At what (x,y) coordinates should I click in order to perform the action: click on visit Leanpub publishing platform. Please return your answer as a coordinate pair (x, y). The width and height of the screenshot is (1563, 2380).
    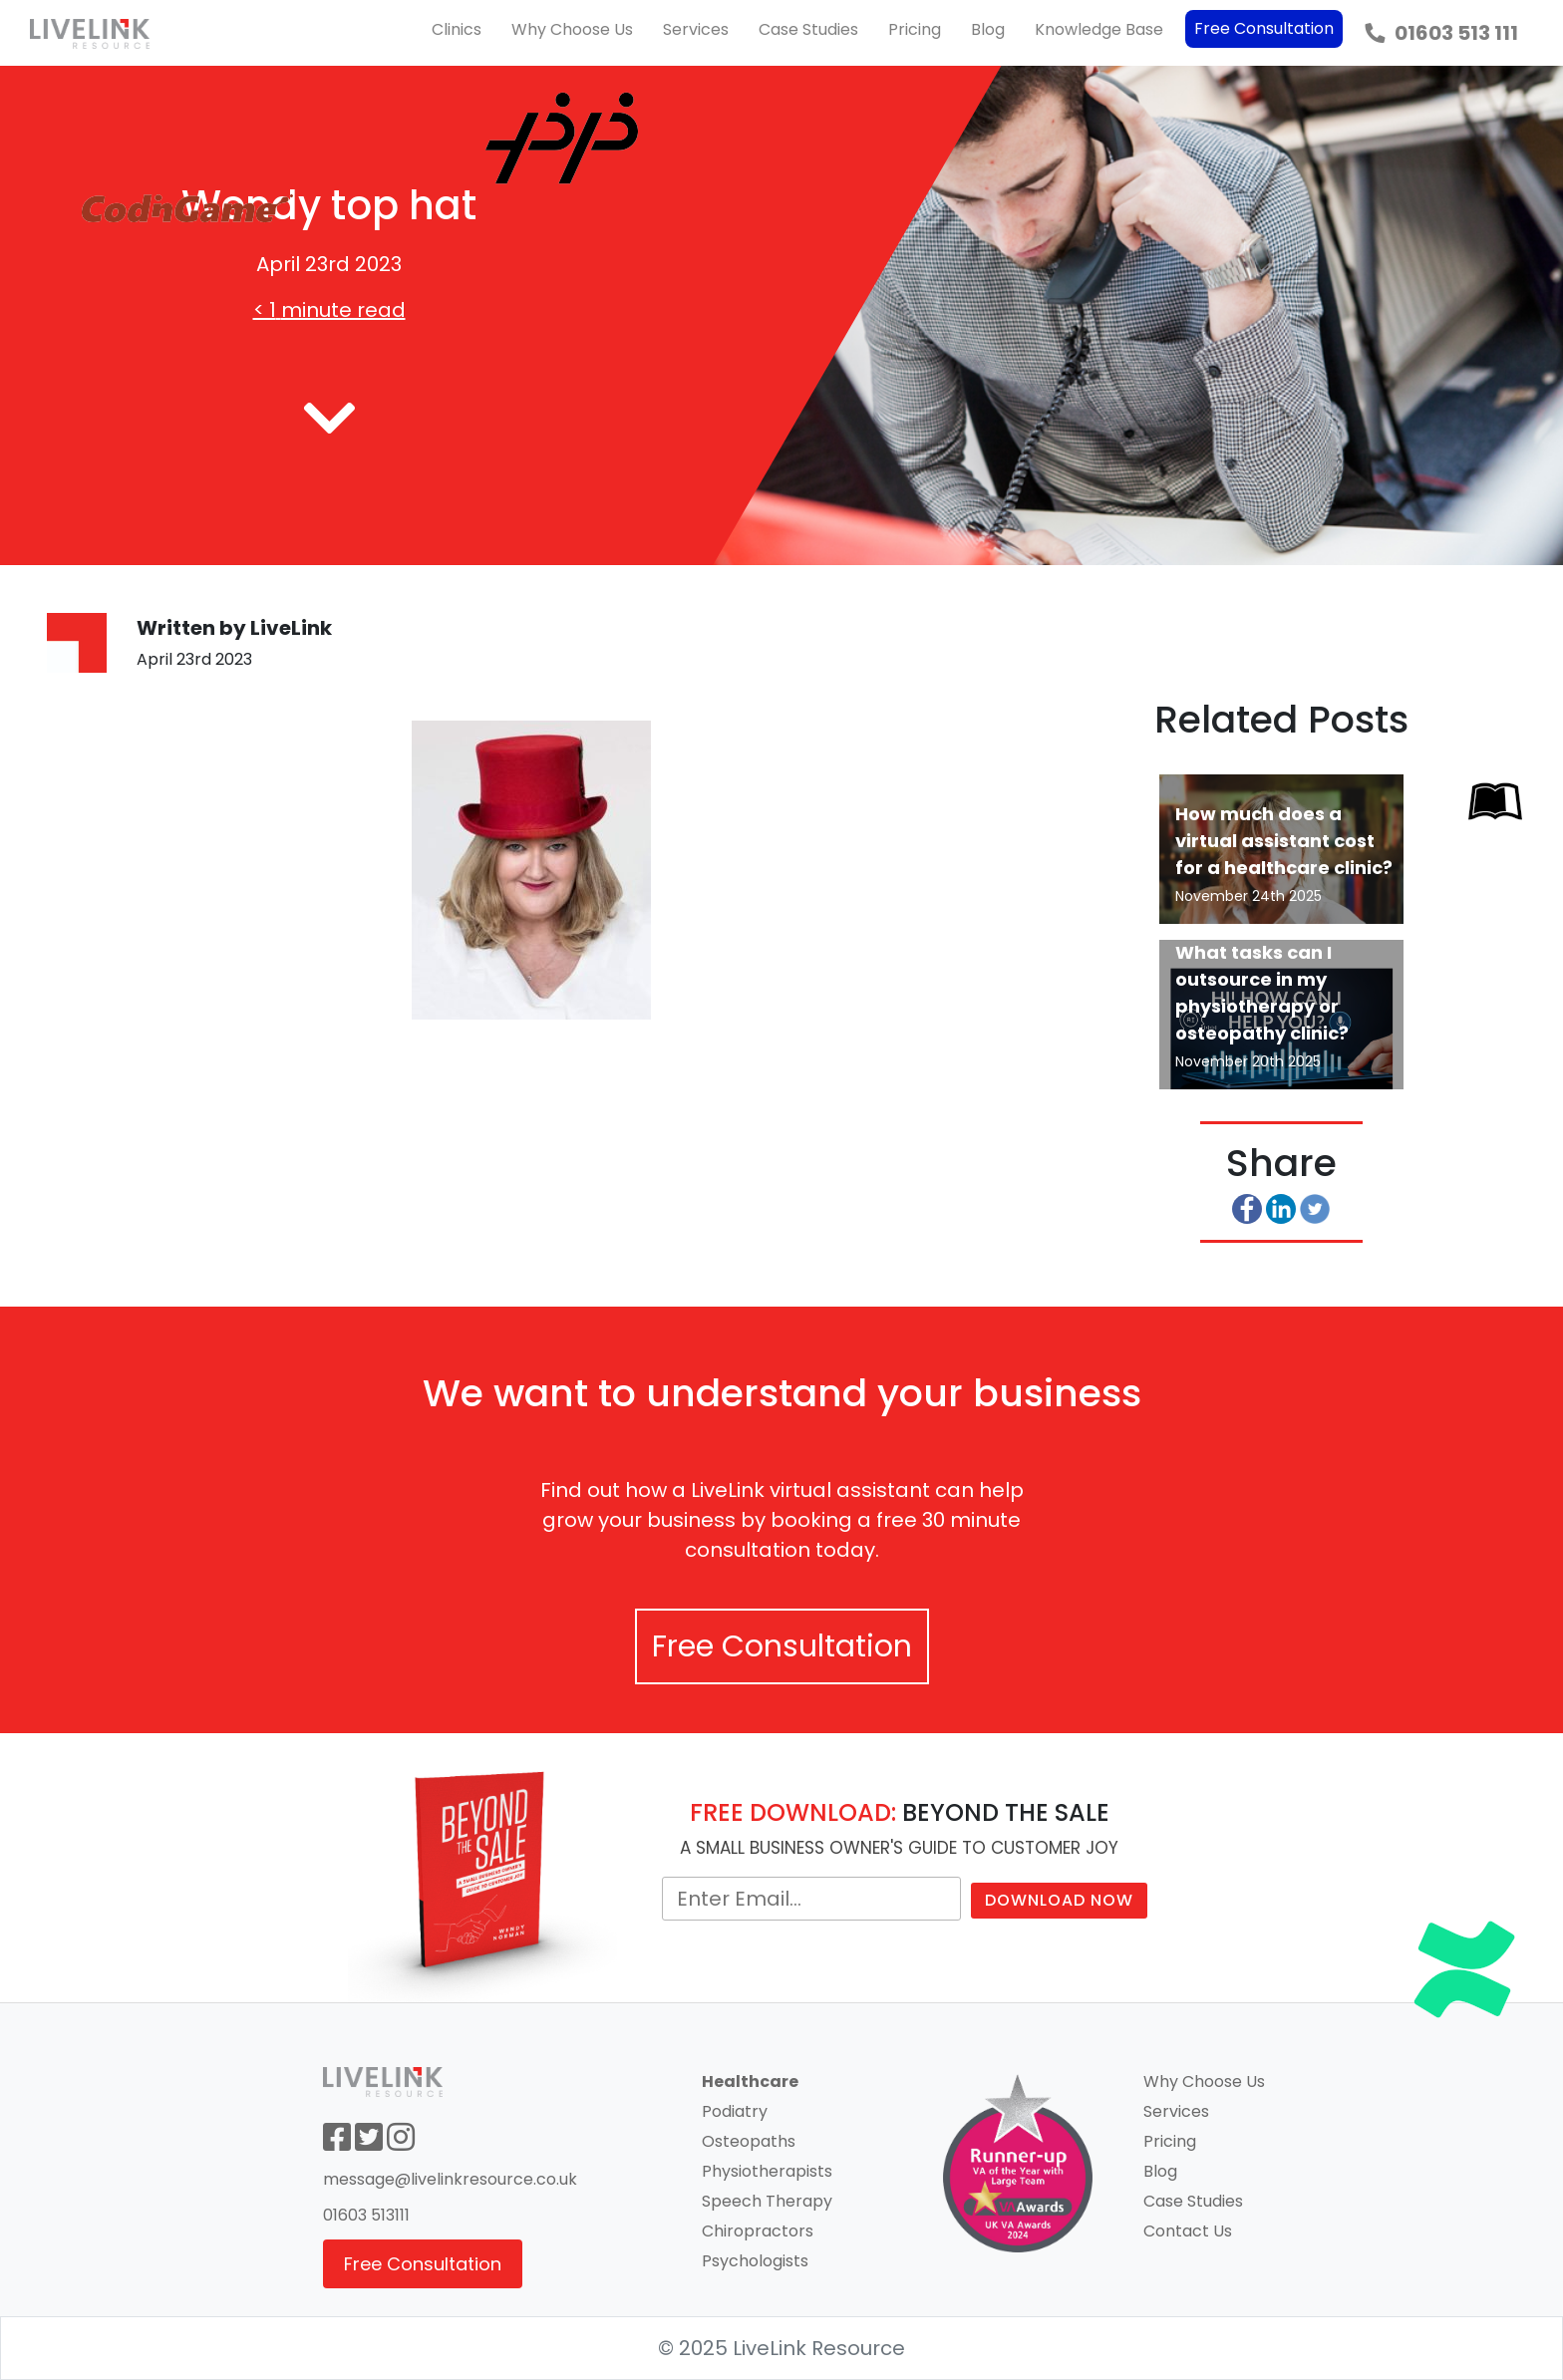
    Looking at the image, I should click on (1495, 801).